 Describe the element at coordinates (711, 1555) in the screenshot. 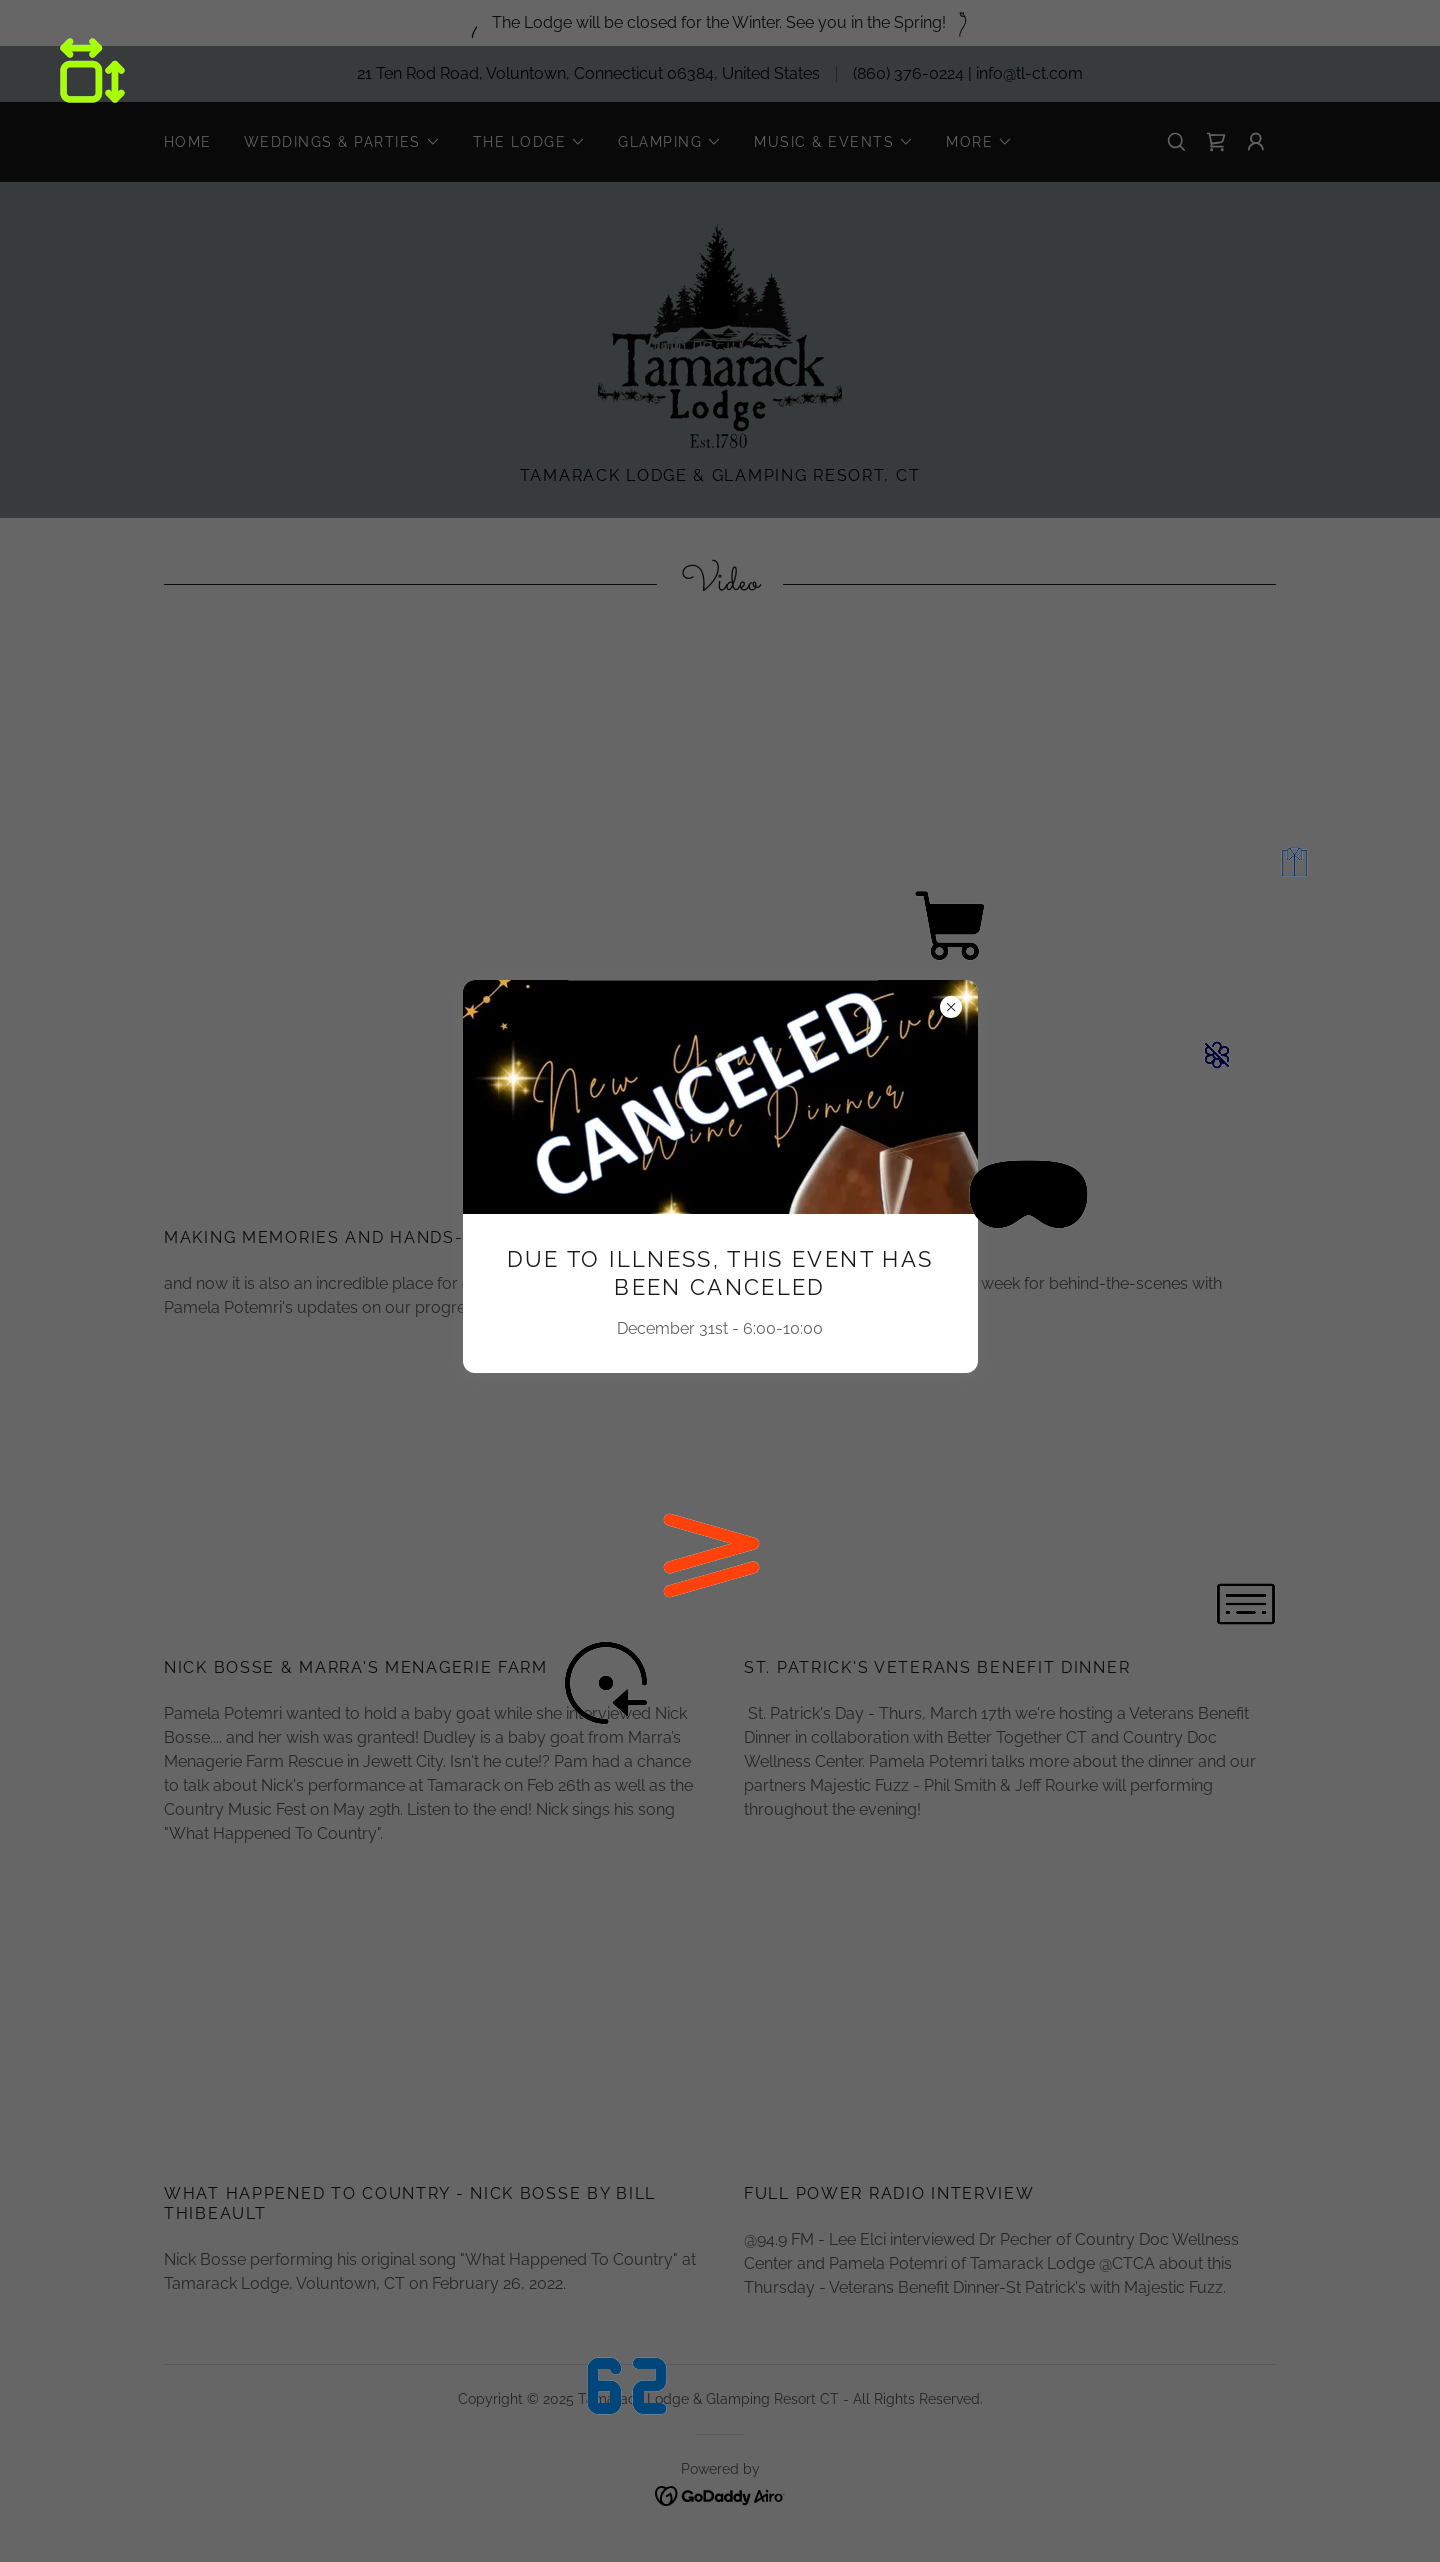

I see `greater than or equal to mathematical operator` at that location.